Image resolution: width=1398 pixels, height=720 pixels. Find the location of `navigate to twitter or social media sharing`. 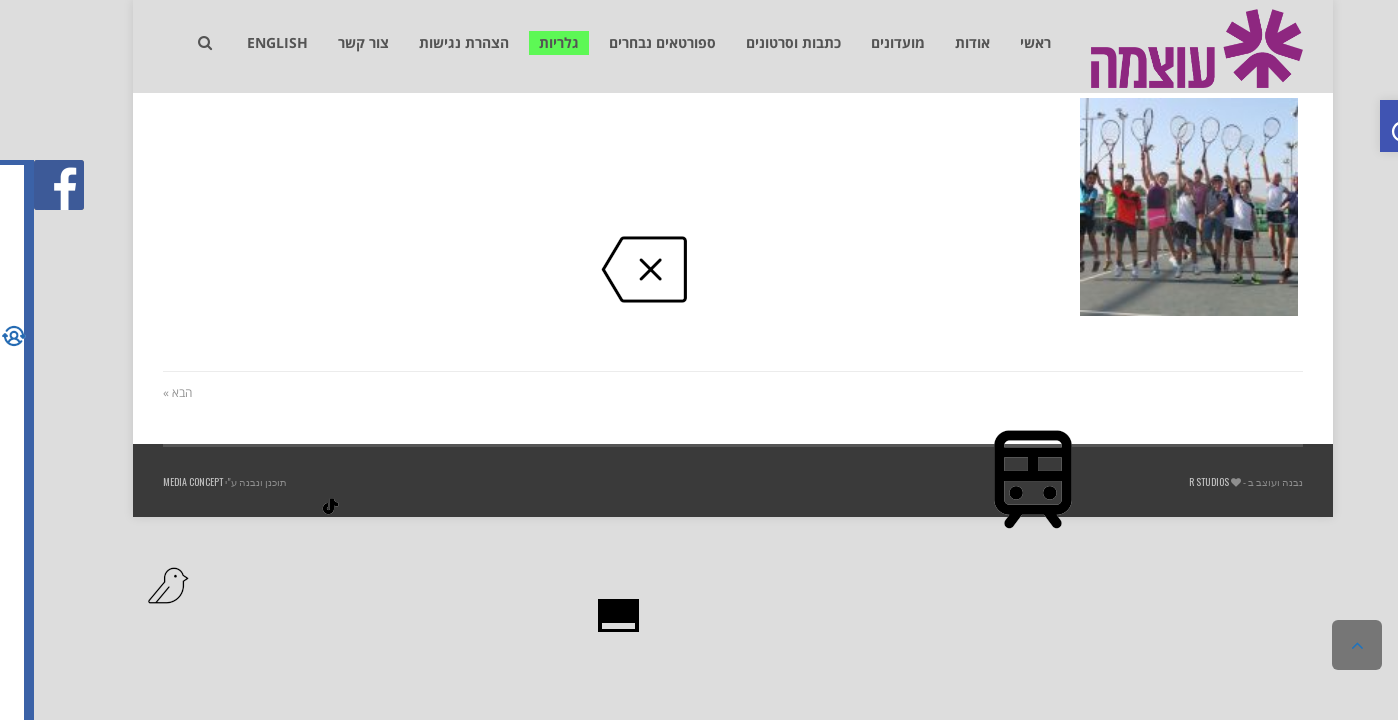

navigate to twitter or social media sharing is located at coordinates (169, 587).